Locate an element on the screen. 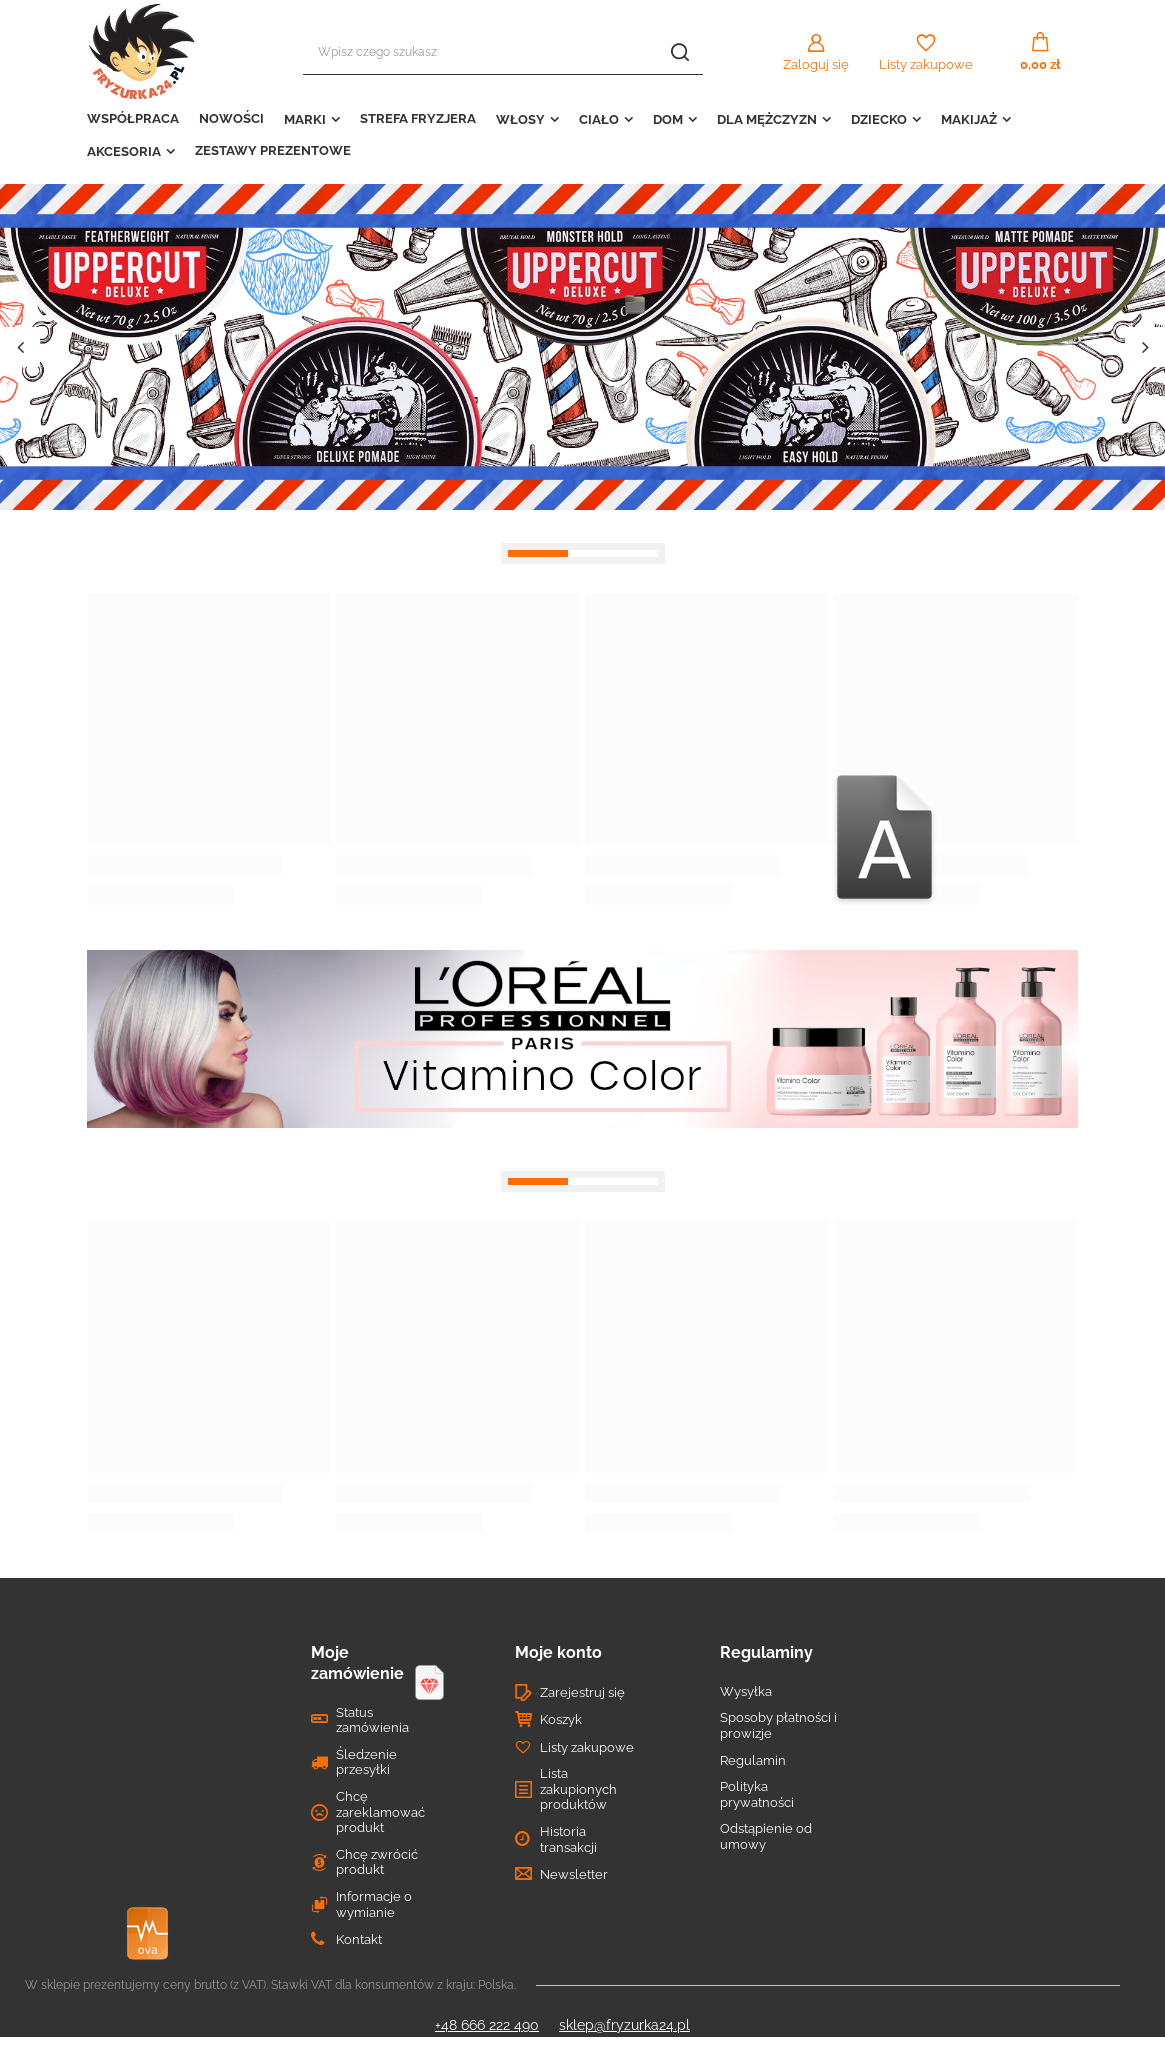  a VirtualBox appliance file (.ova format) is located at coordinates (147, 1933).